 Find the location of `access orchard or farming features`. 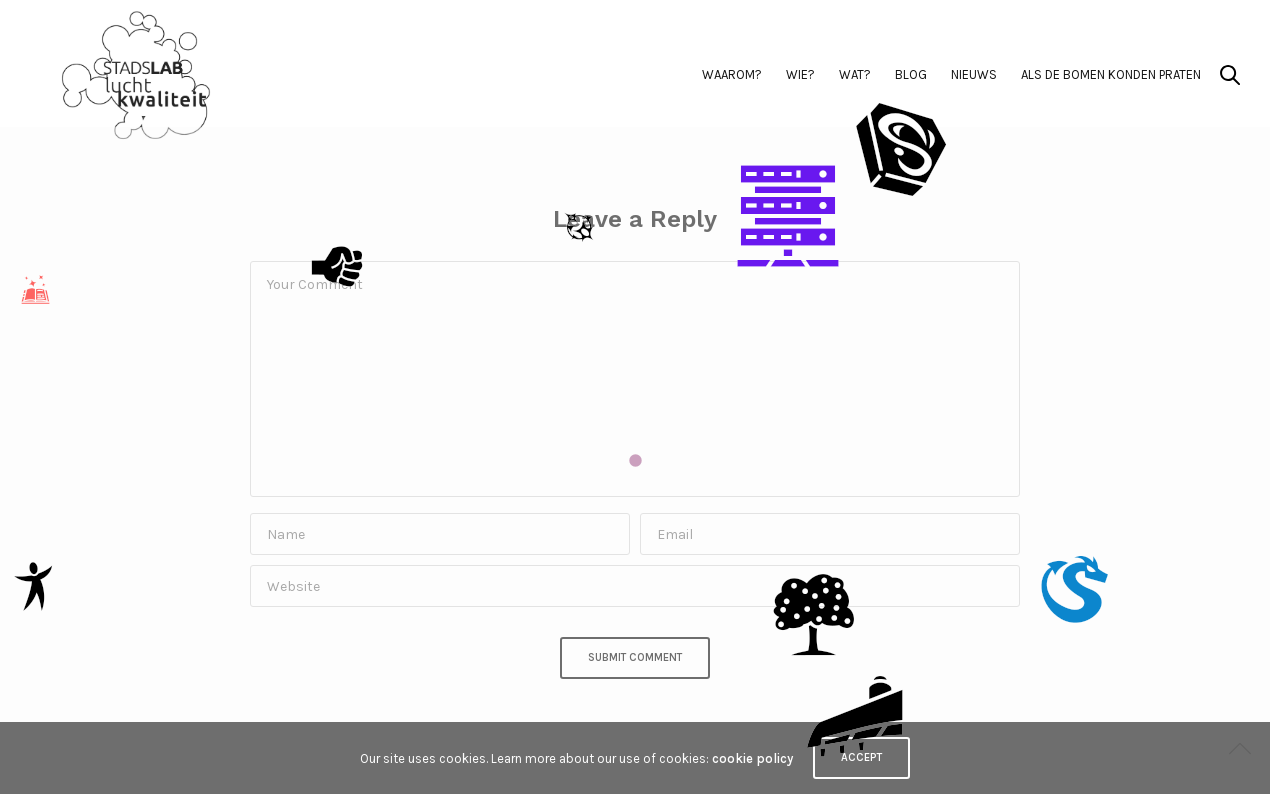

access orchard or farming features is located at coordinates (813, 613).